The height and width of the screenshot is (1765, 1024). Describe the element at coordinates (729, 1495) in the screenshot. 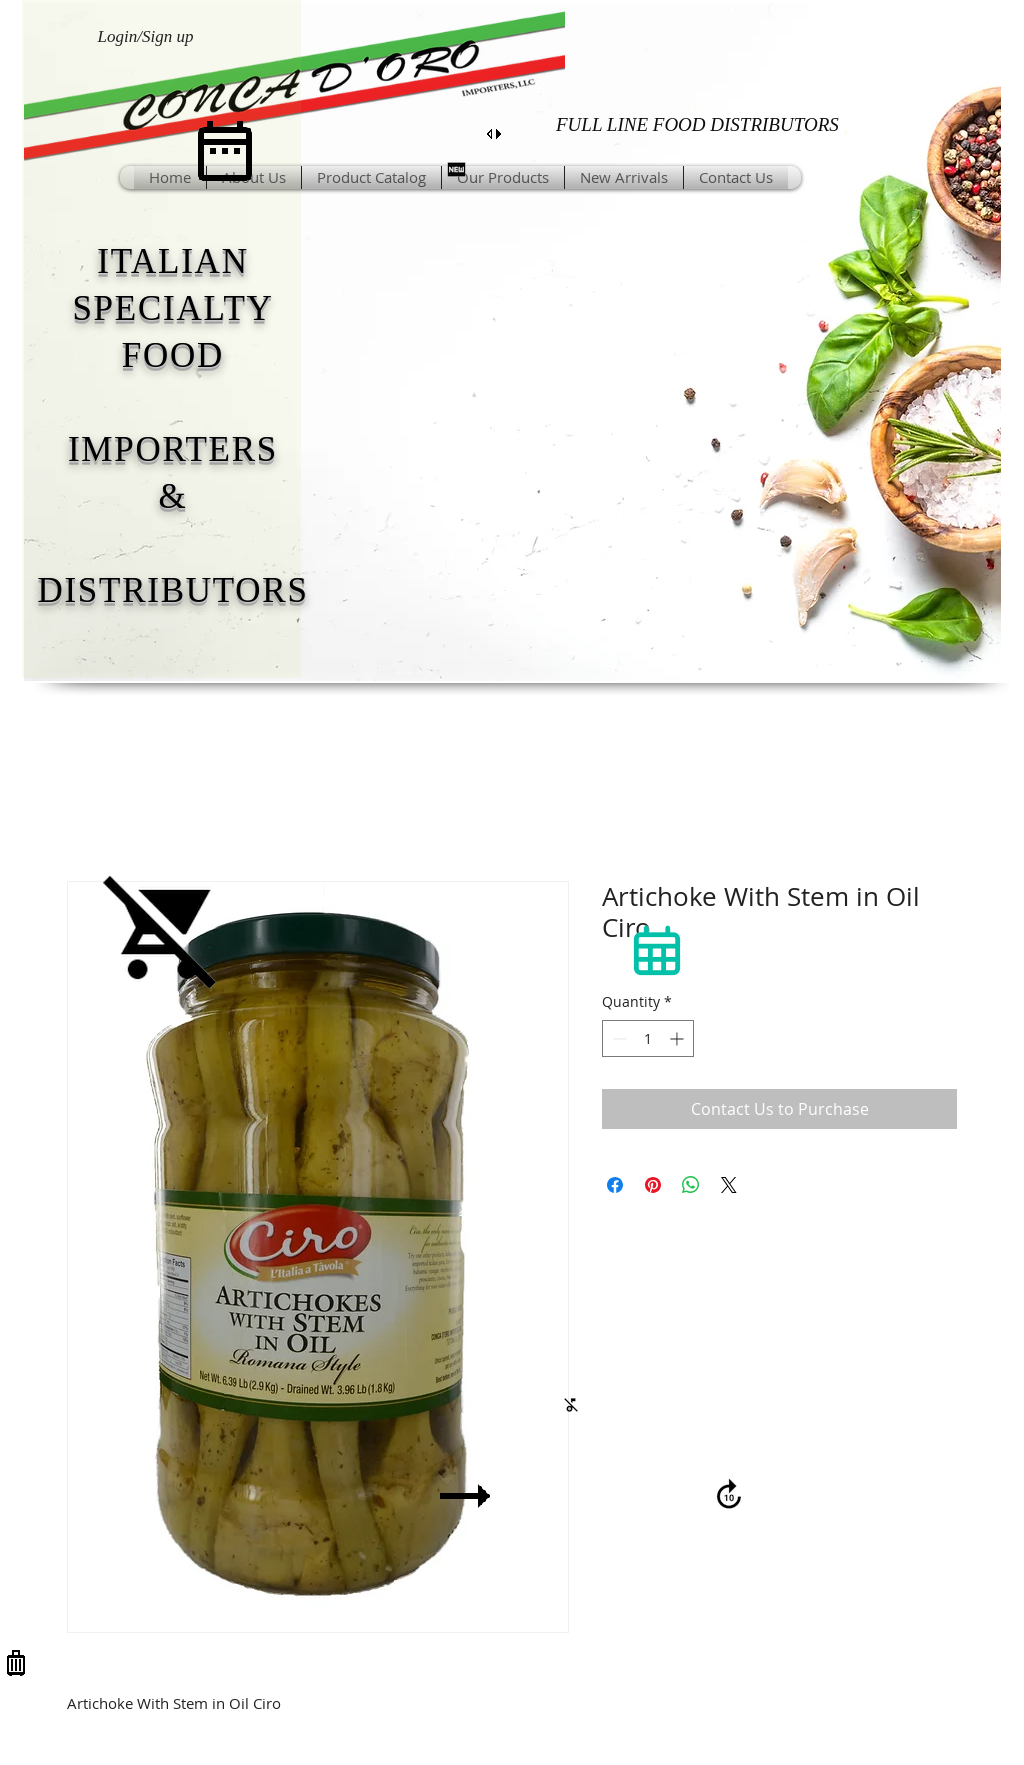

I see `skip forward 10 seconds in media playback` at that location.